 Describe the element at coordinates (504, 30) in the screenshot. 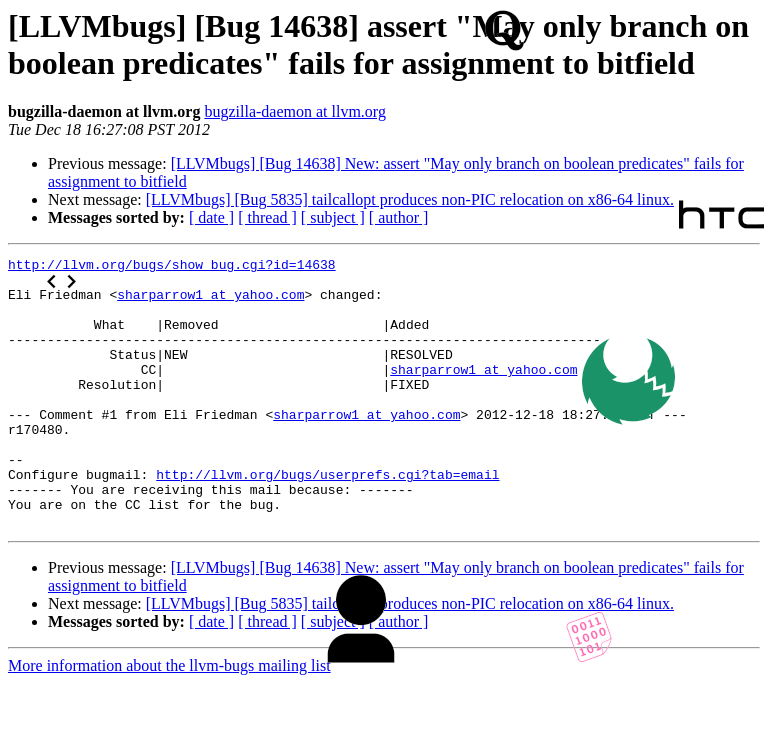

I see `open the Quora app` at that location.